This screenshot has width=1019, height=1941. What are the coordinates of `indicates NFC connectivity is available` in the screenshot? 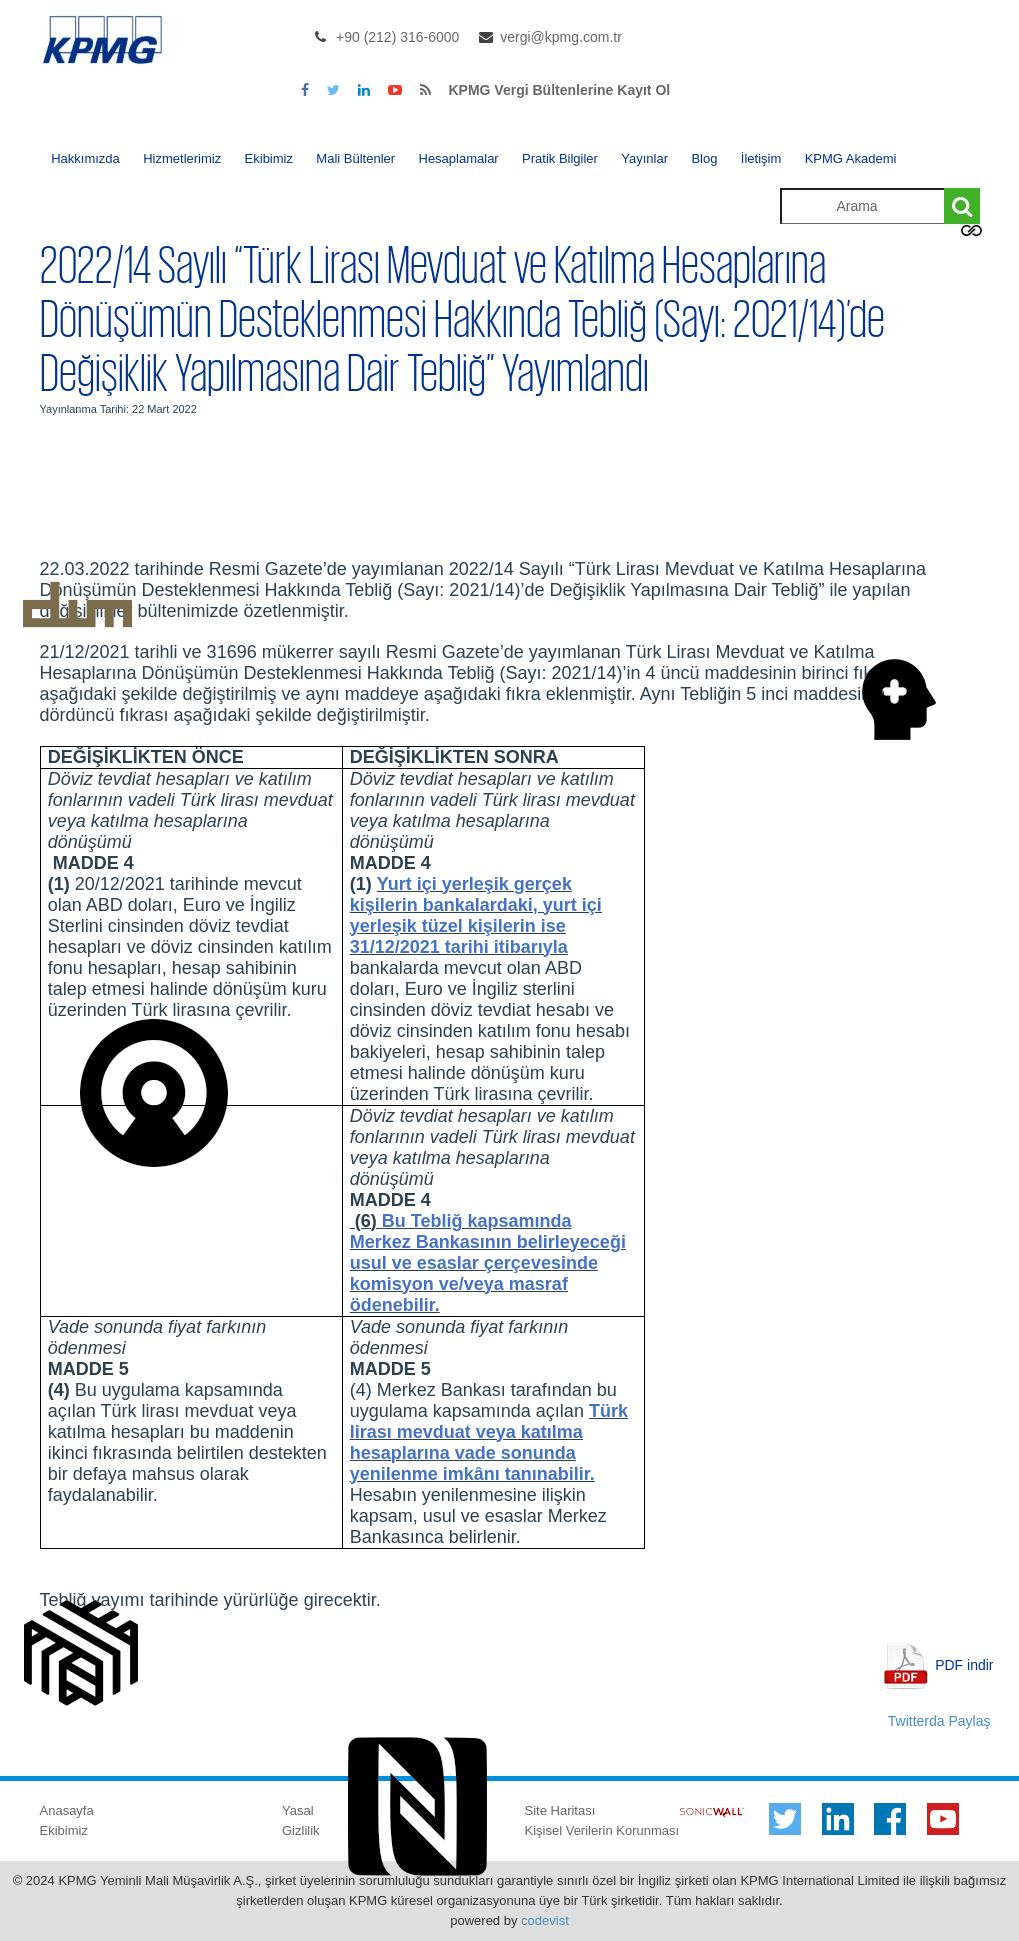 It's located at (417, 1806).